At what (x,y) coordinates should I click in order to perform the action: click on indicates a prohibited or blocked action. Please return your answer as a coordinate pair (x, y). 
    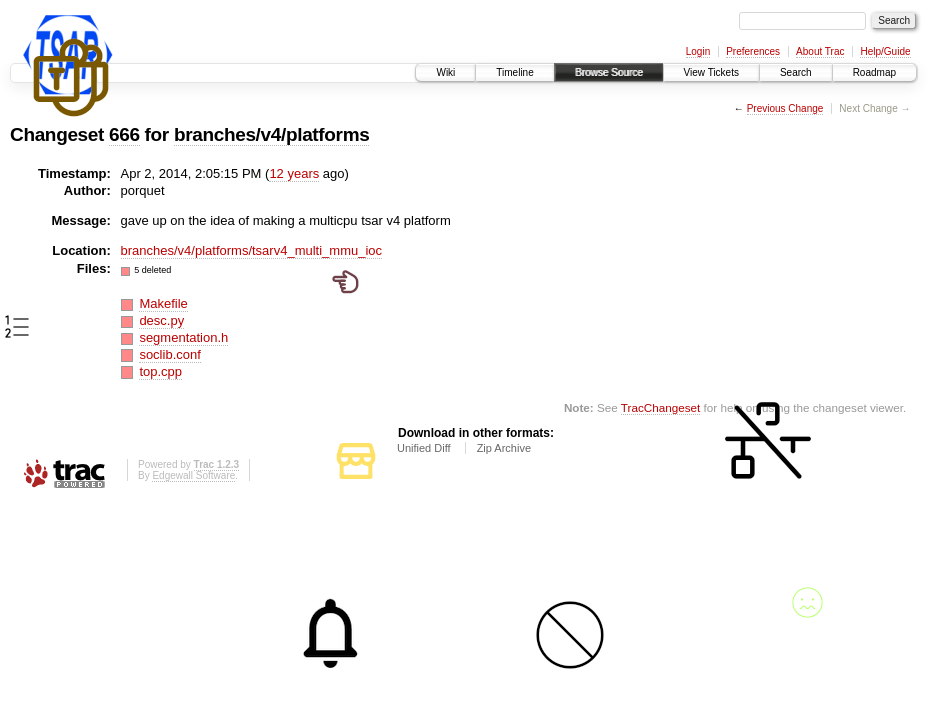
    Looking at the image, I should click on (570, 635).